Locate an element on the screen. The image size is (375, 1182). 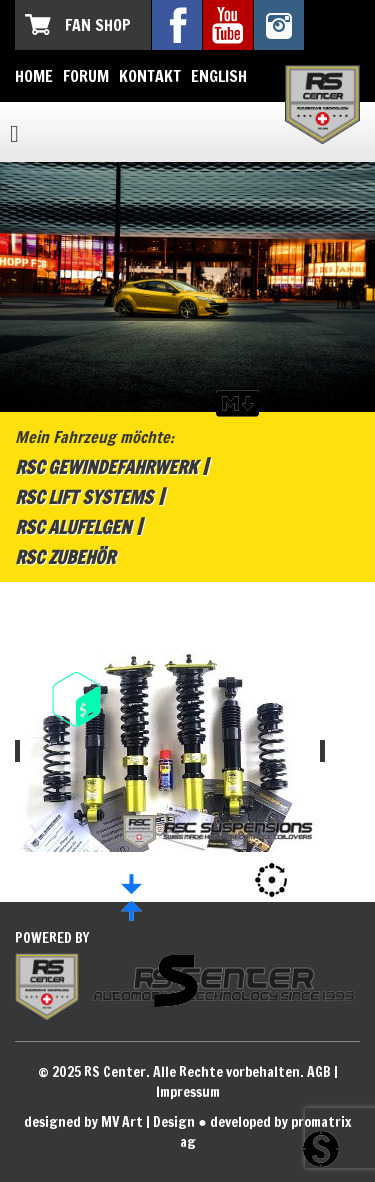
open the fing network scanner app is located at coordinates (271, 880).